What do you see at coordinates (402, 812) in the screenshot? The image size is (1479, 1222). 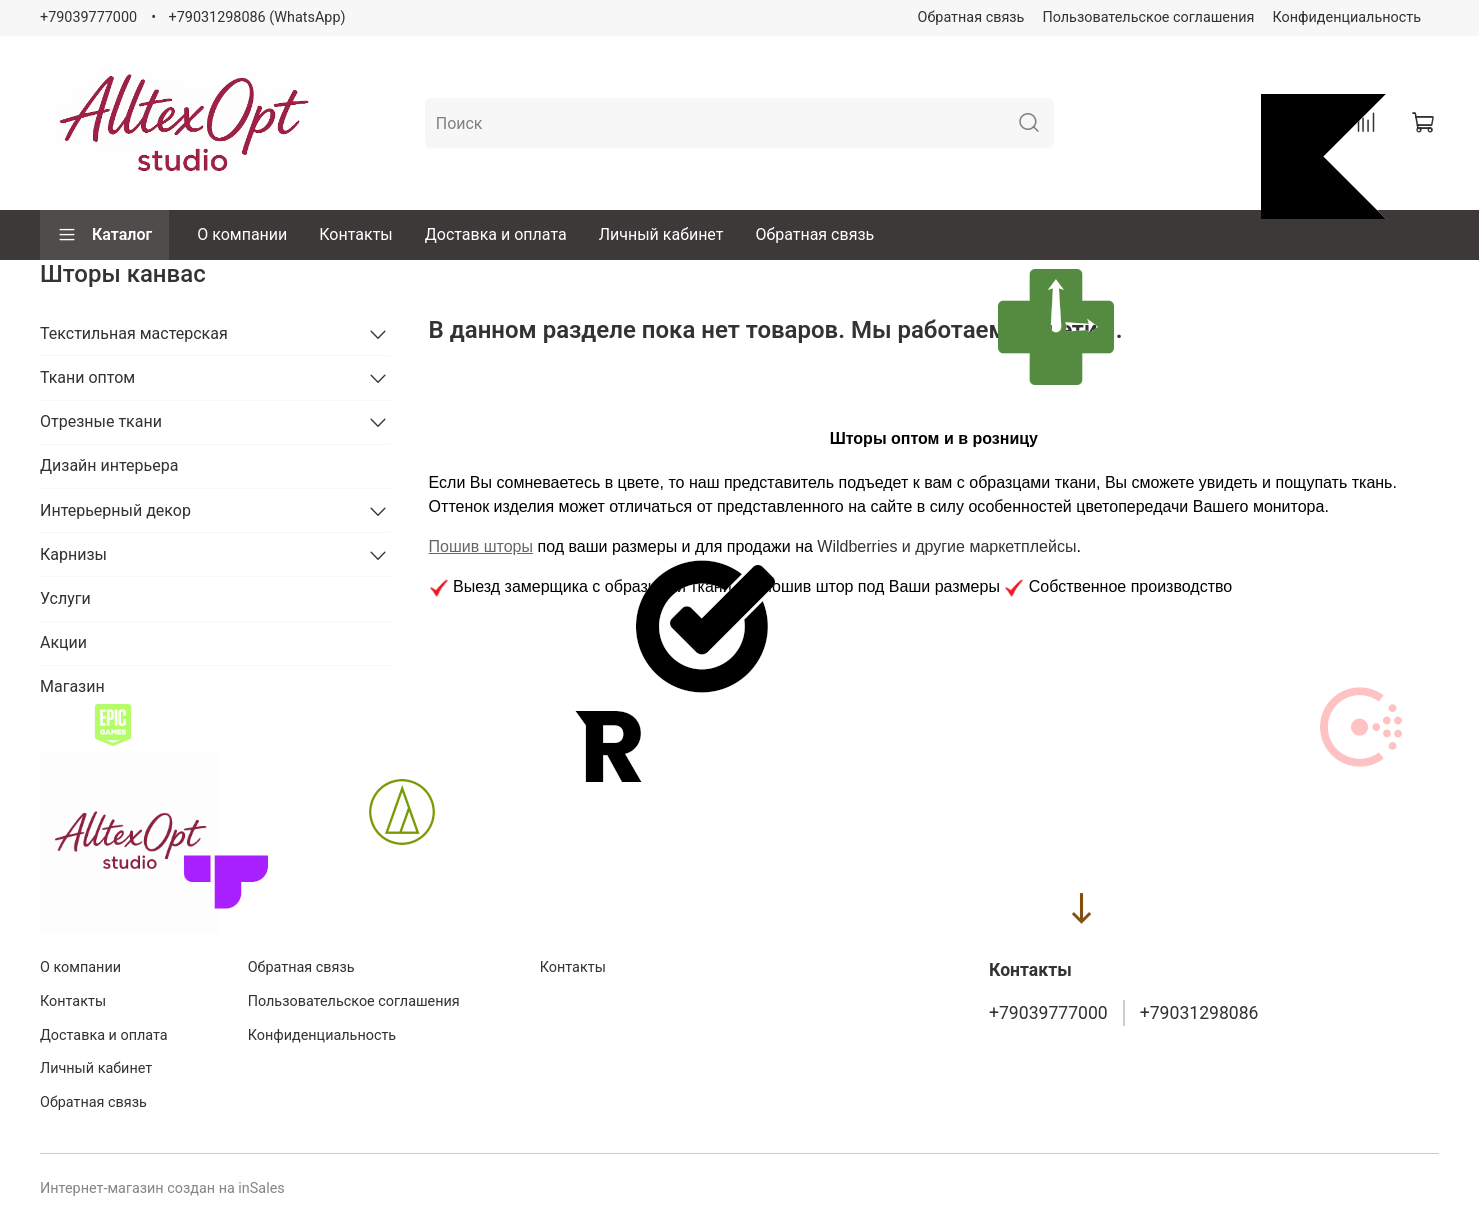 I see `audio-technica brand logo` at bounding box center [402, 812].